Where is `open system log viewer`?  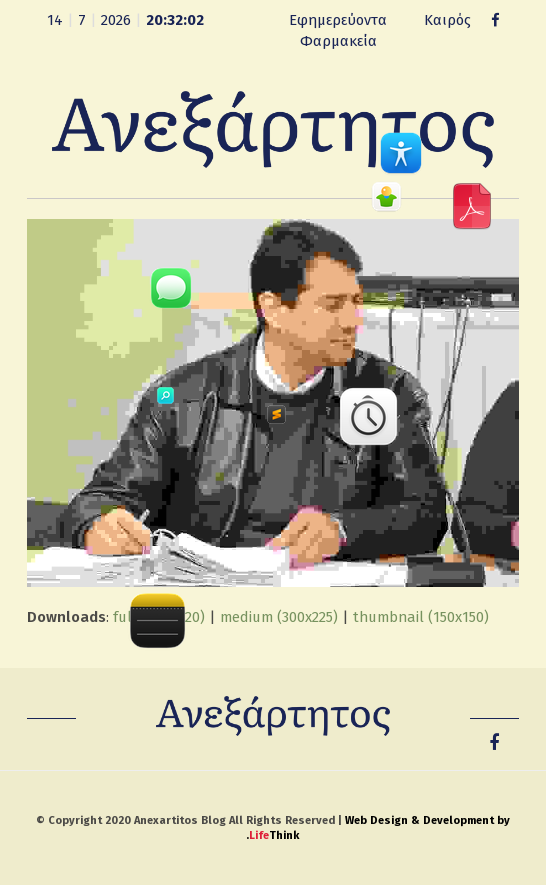 open system log viewer is located at coordinates (165, 395).